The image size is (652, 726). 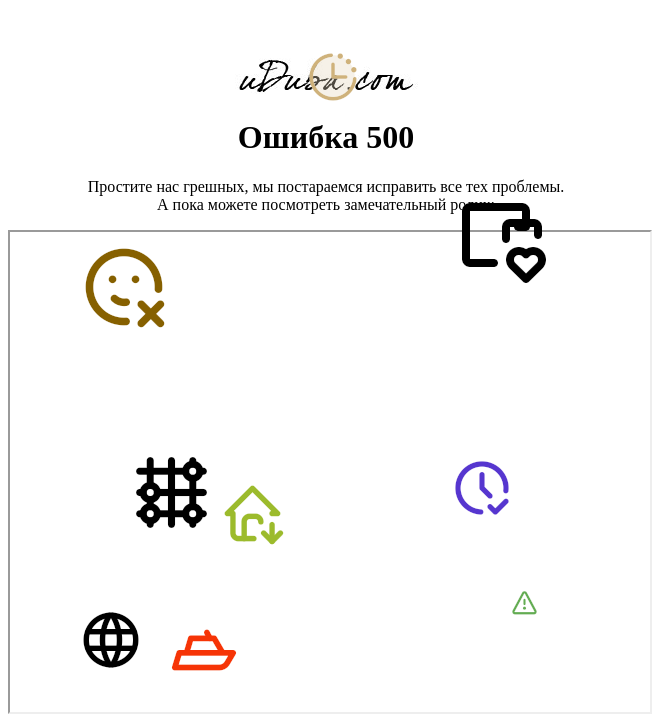 What do you see at coordinates (204, 650) in the screenshot?
I see `select ferry as transportation option` at bounding box center [204, 650].